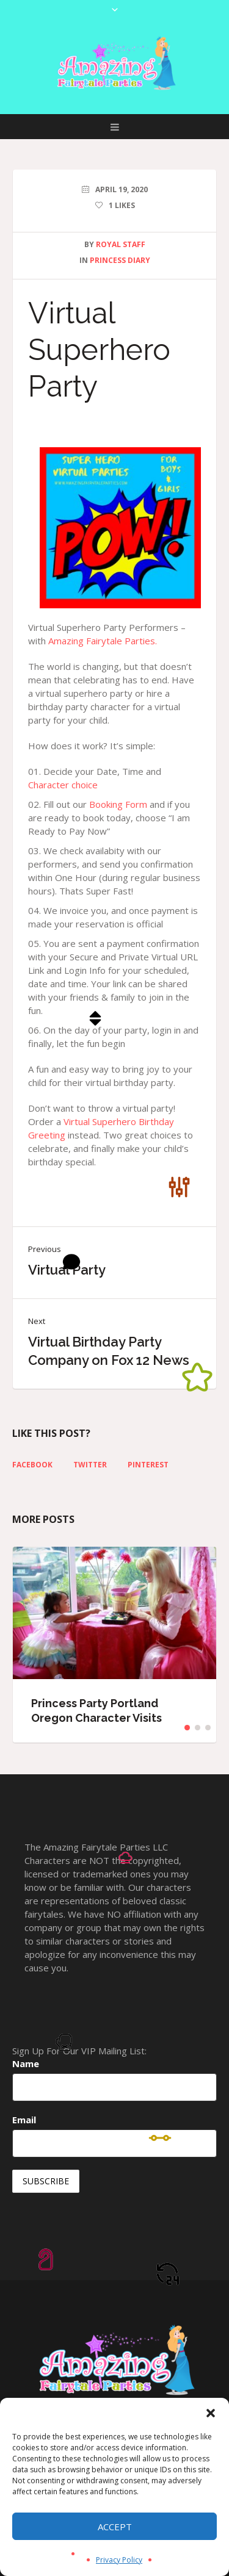 This screenshot has height=2576, width=229. What do you see at coordinates (167, 2273) in the screenshot?
I see `indicates 24-hour availability or support` at bounding box center [167, 2273].